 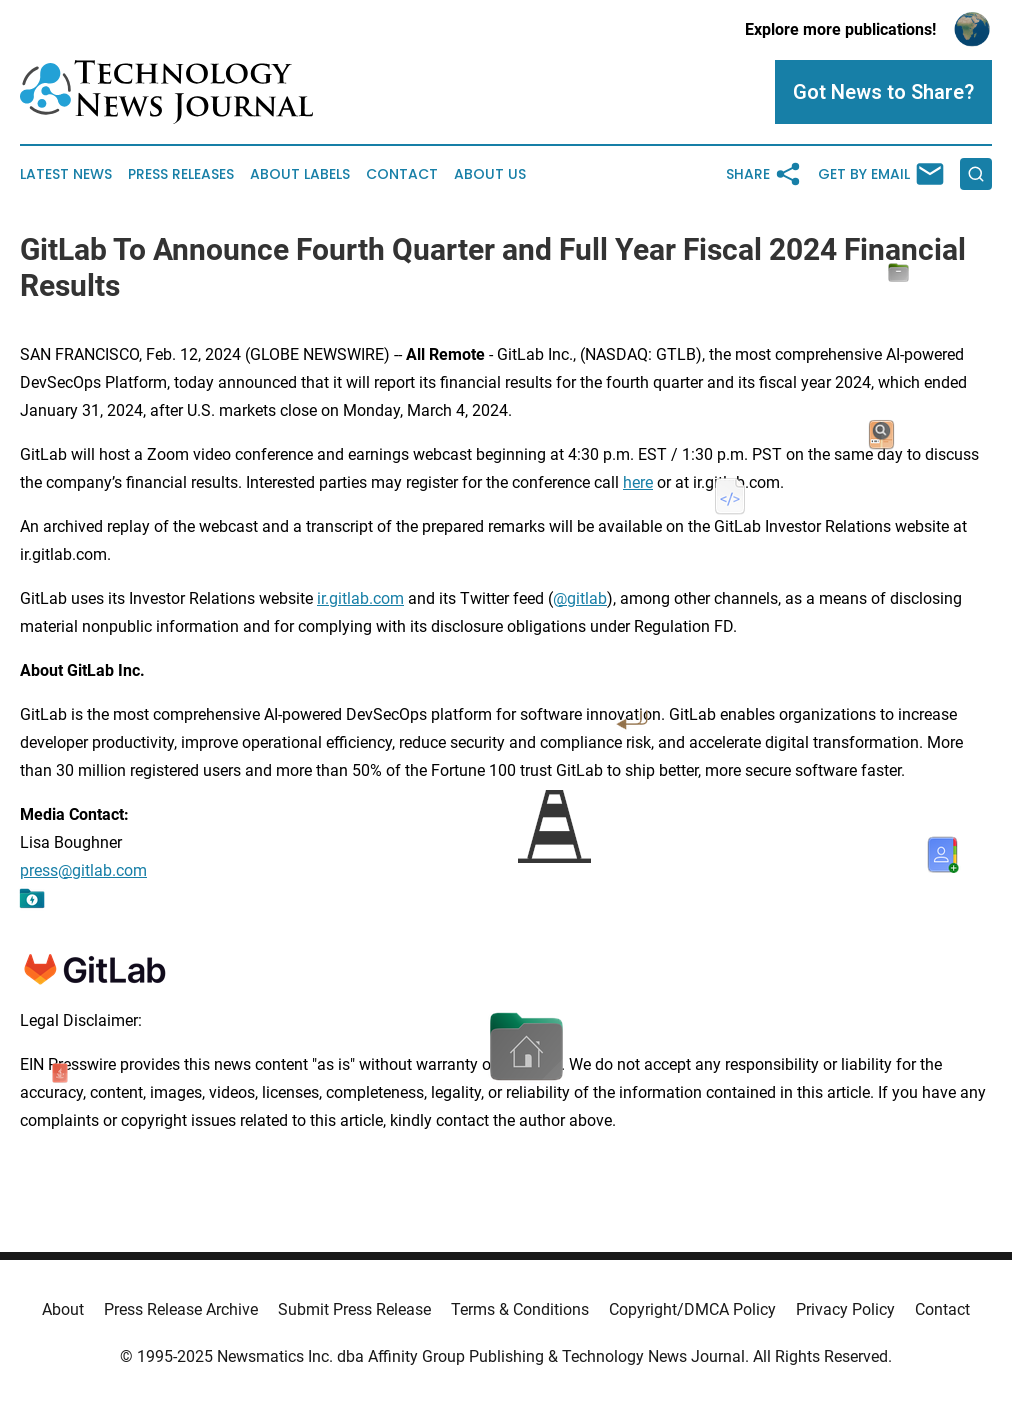 What do you see at coordinates (32, 899) in the screenshot?
I see `open fastapi project folder` at bounding box center [32, 899].